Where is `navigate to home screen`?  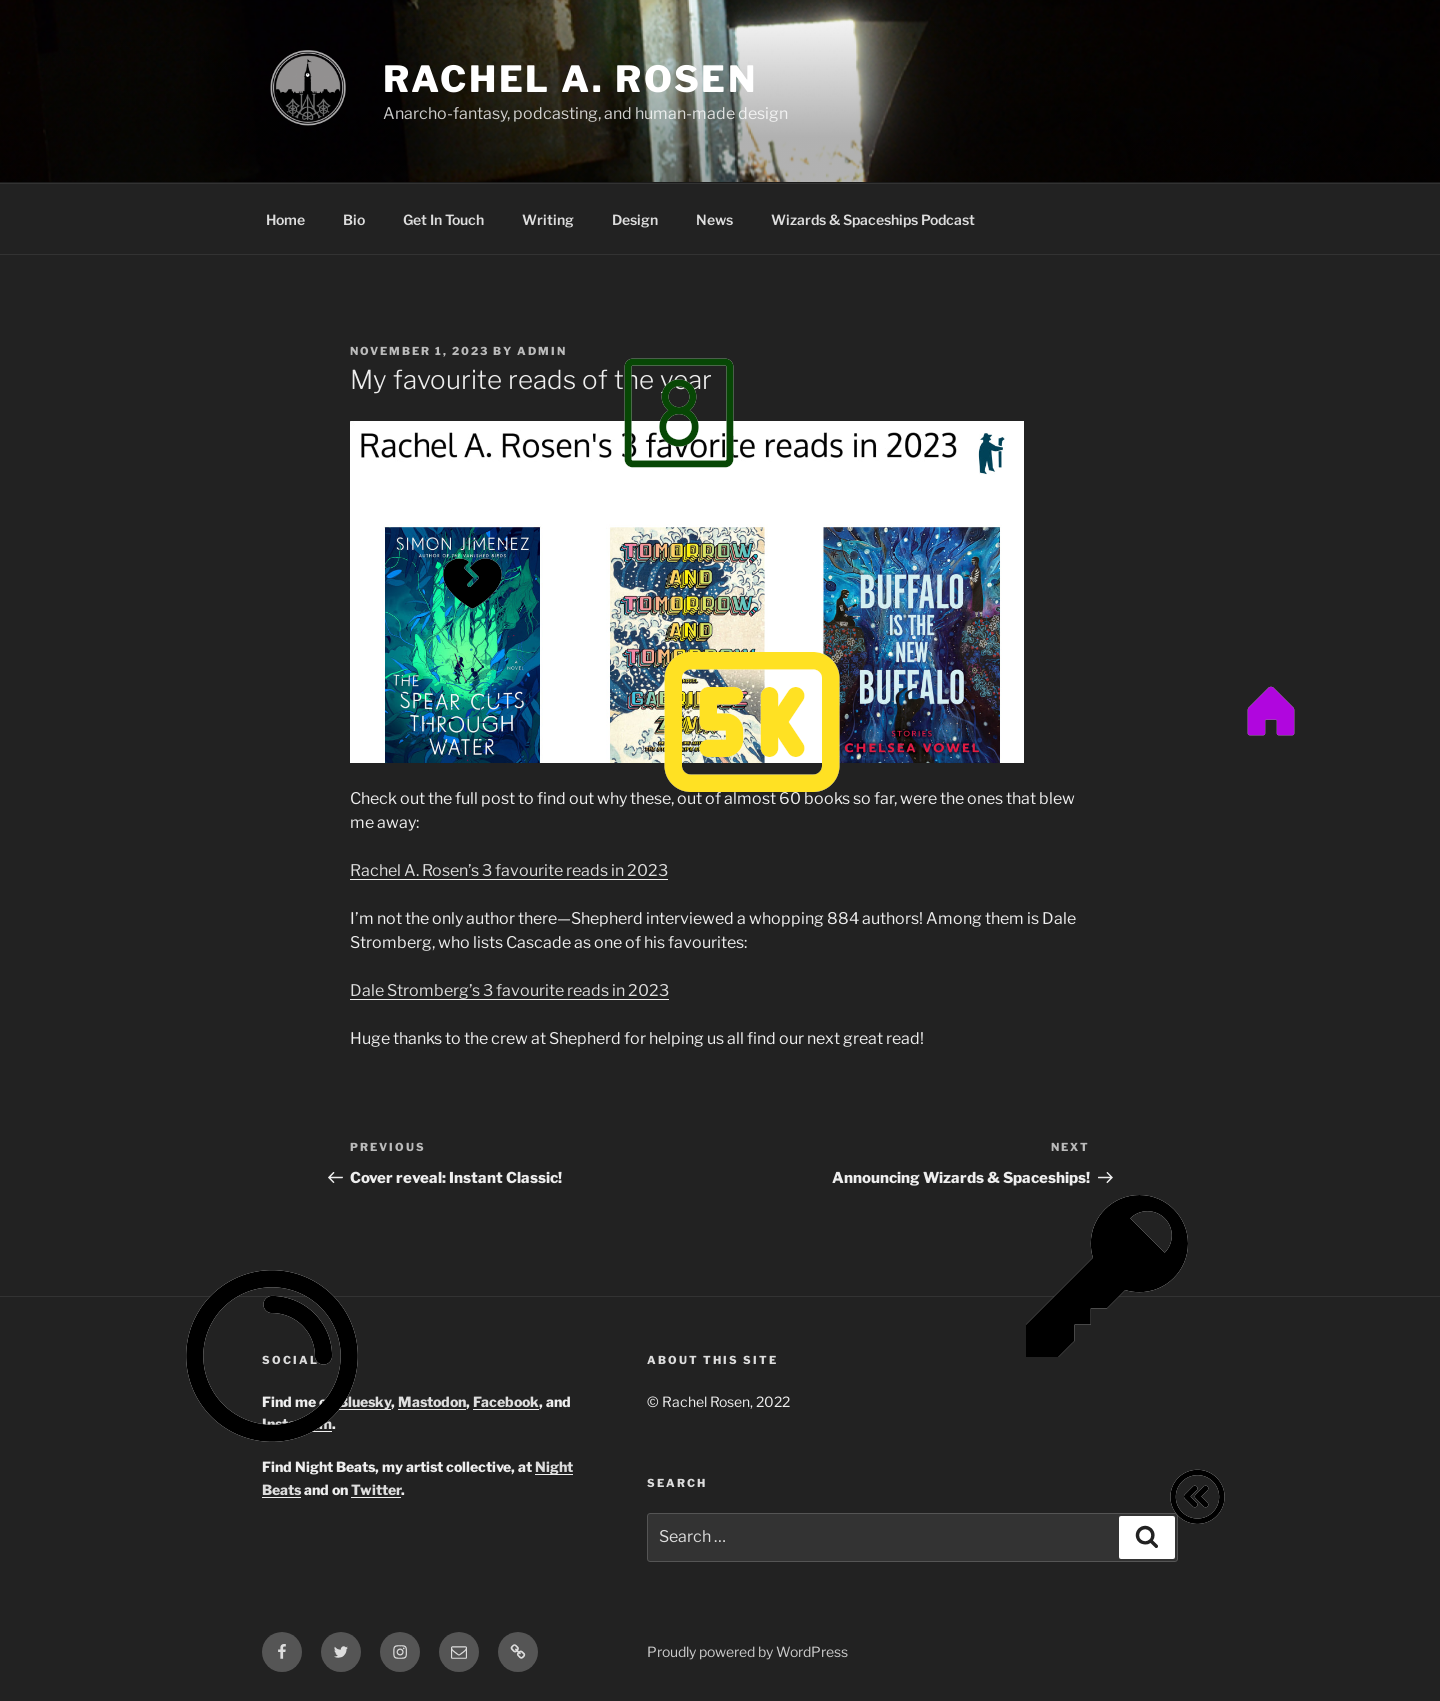 navigate to home screen is located at coordinates (1271, 712).